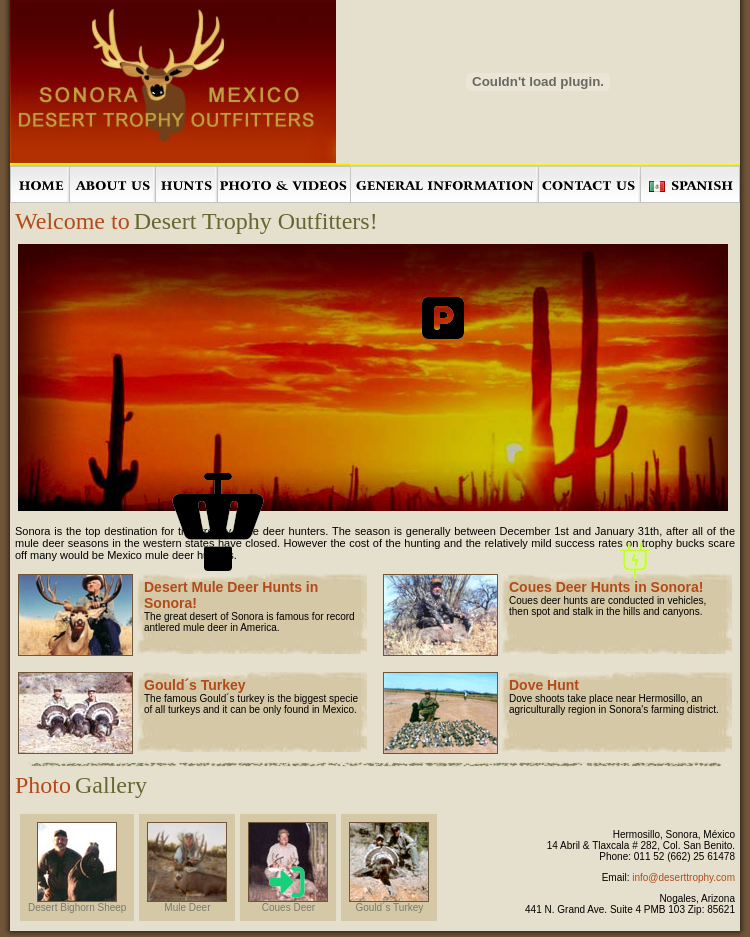 This screenshot has width=750, height=937. I want to click on indicates device is currently charging, so click(635, 560).